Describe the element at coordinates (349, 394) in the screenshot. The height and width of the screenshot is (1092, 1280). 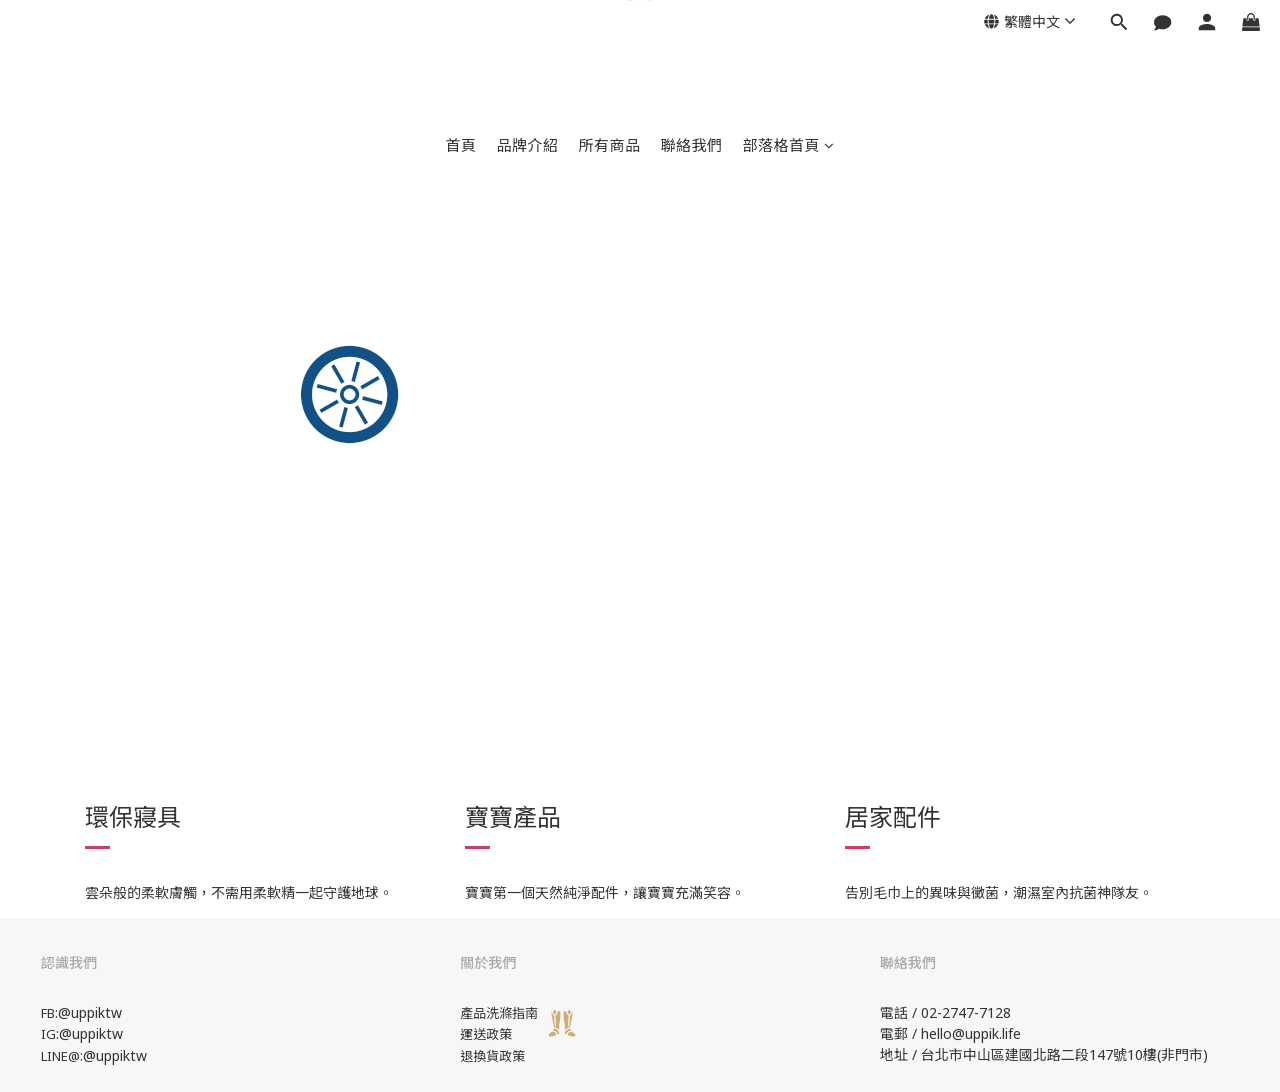
I see `select a wheel or cart component in a game` at that location.